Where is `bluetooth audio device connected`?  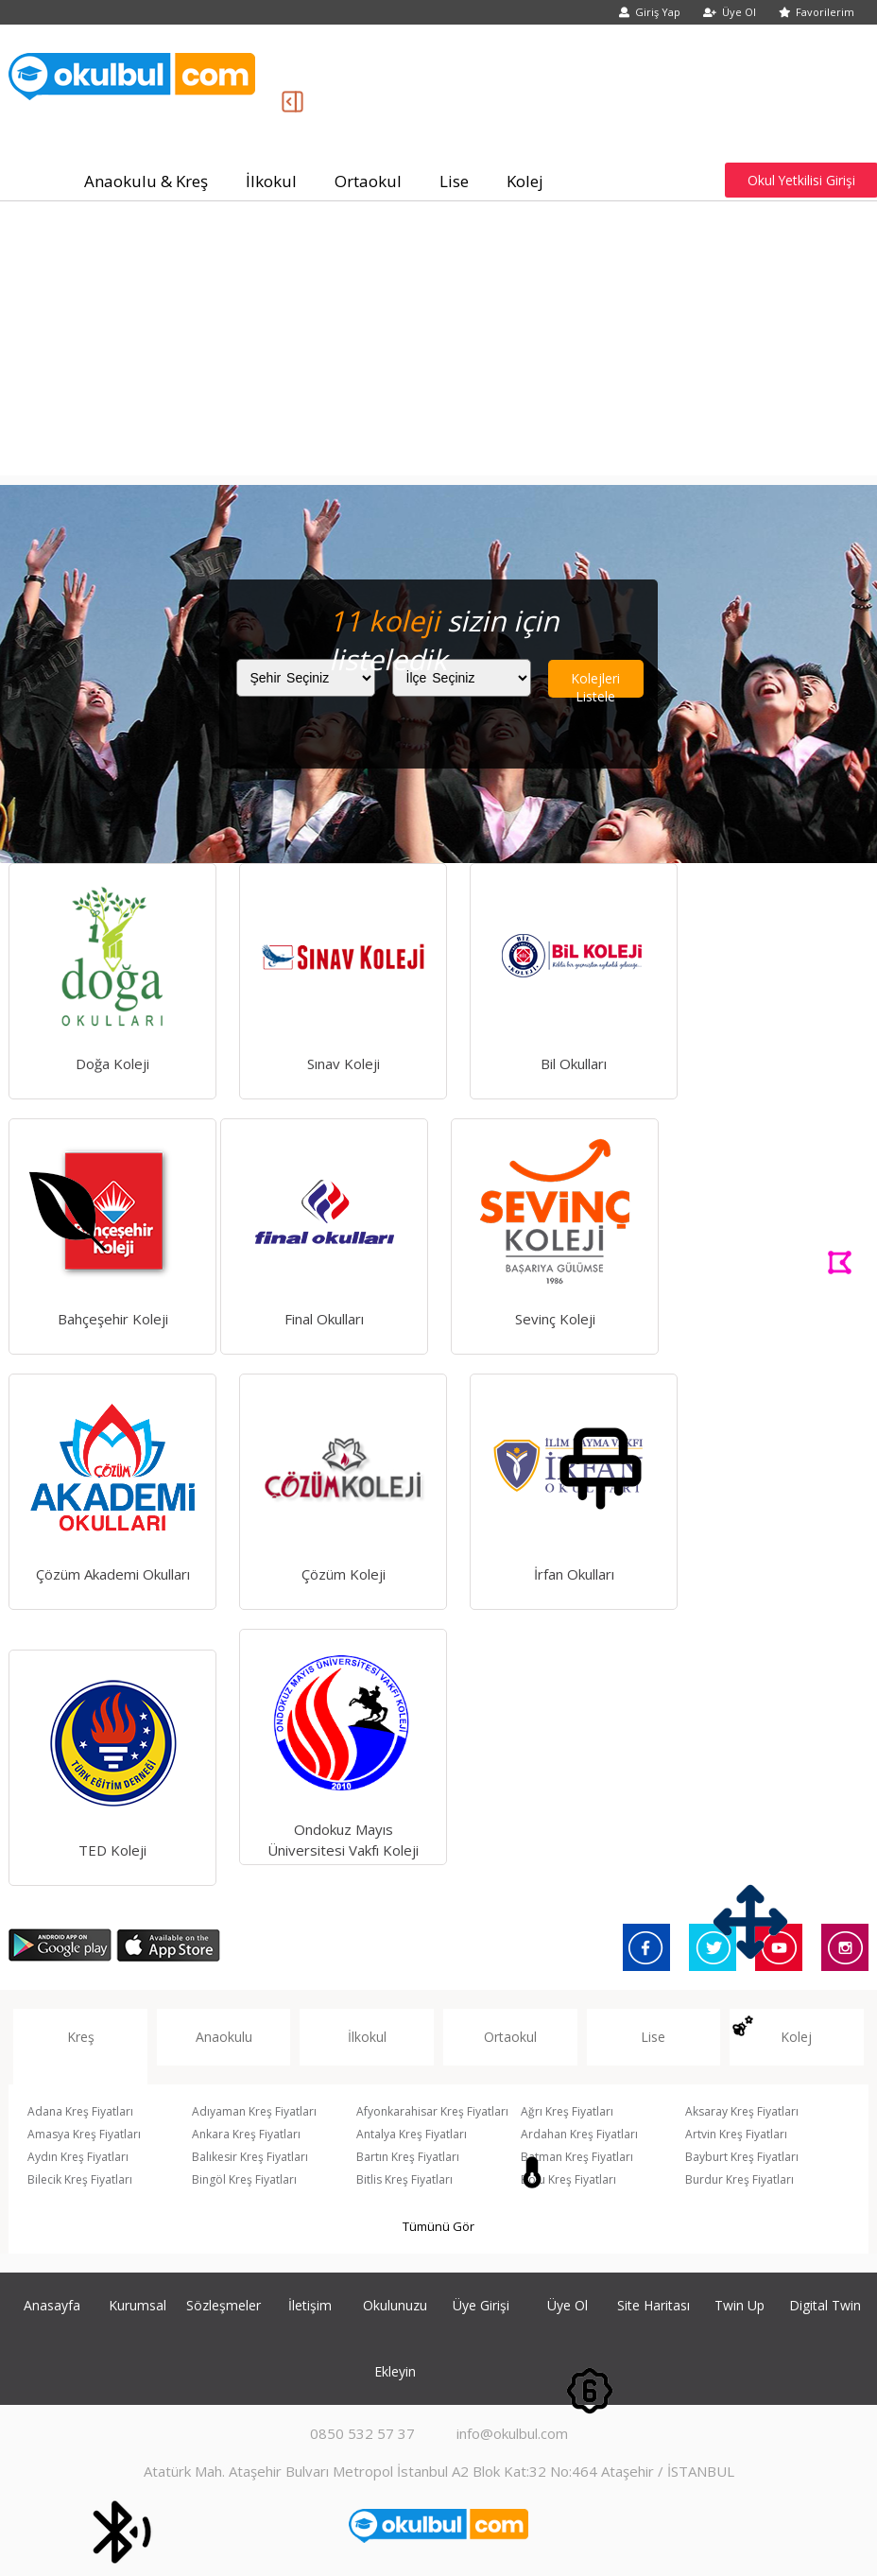
bluetooth audio device connected is located at coordinates (121, 2532).